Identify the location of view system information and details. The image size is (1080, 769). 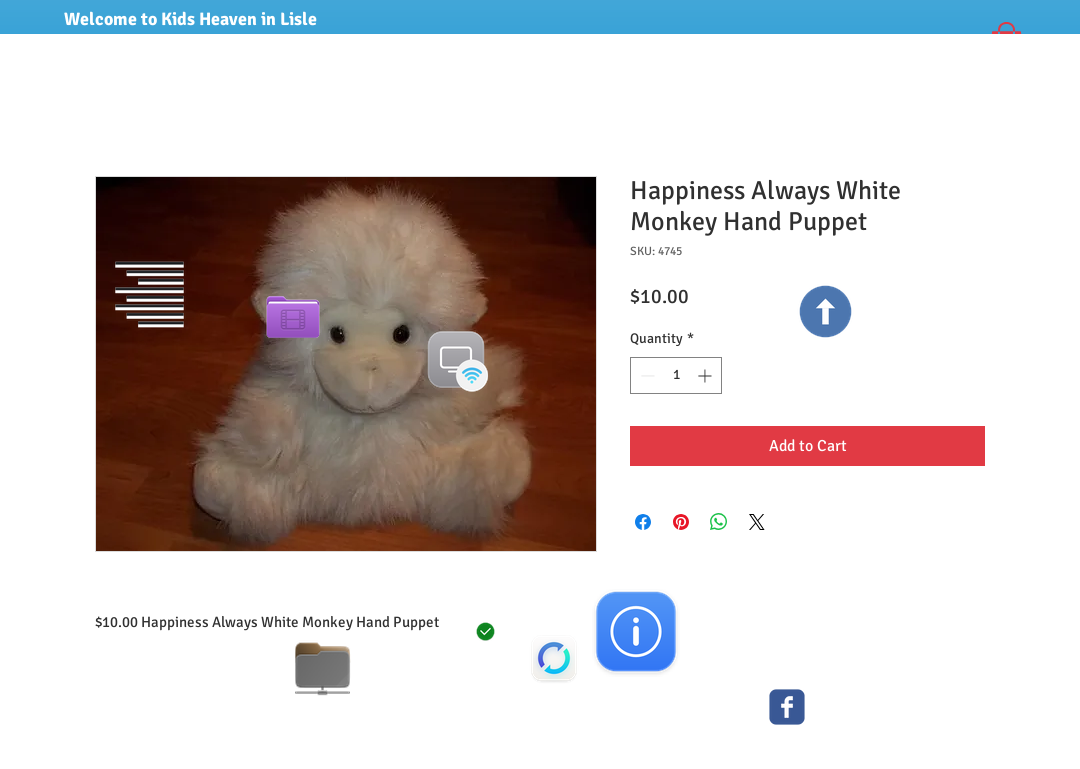
(636, 633).